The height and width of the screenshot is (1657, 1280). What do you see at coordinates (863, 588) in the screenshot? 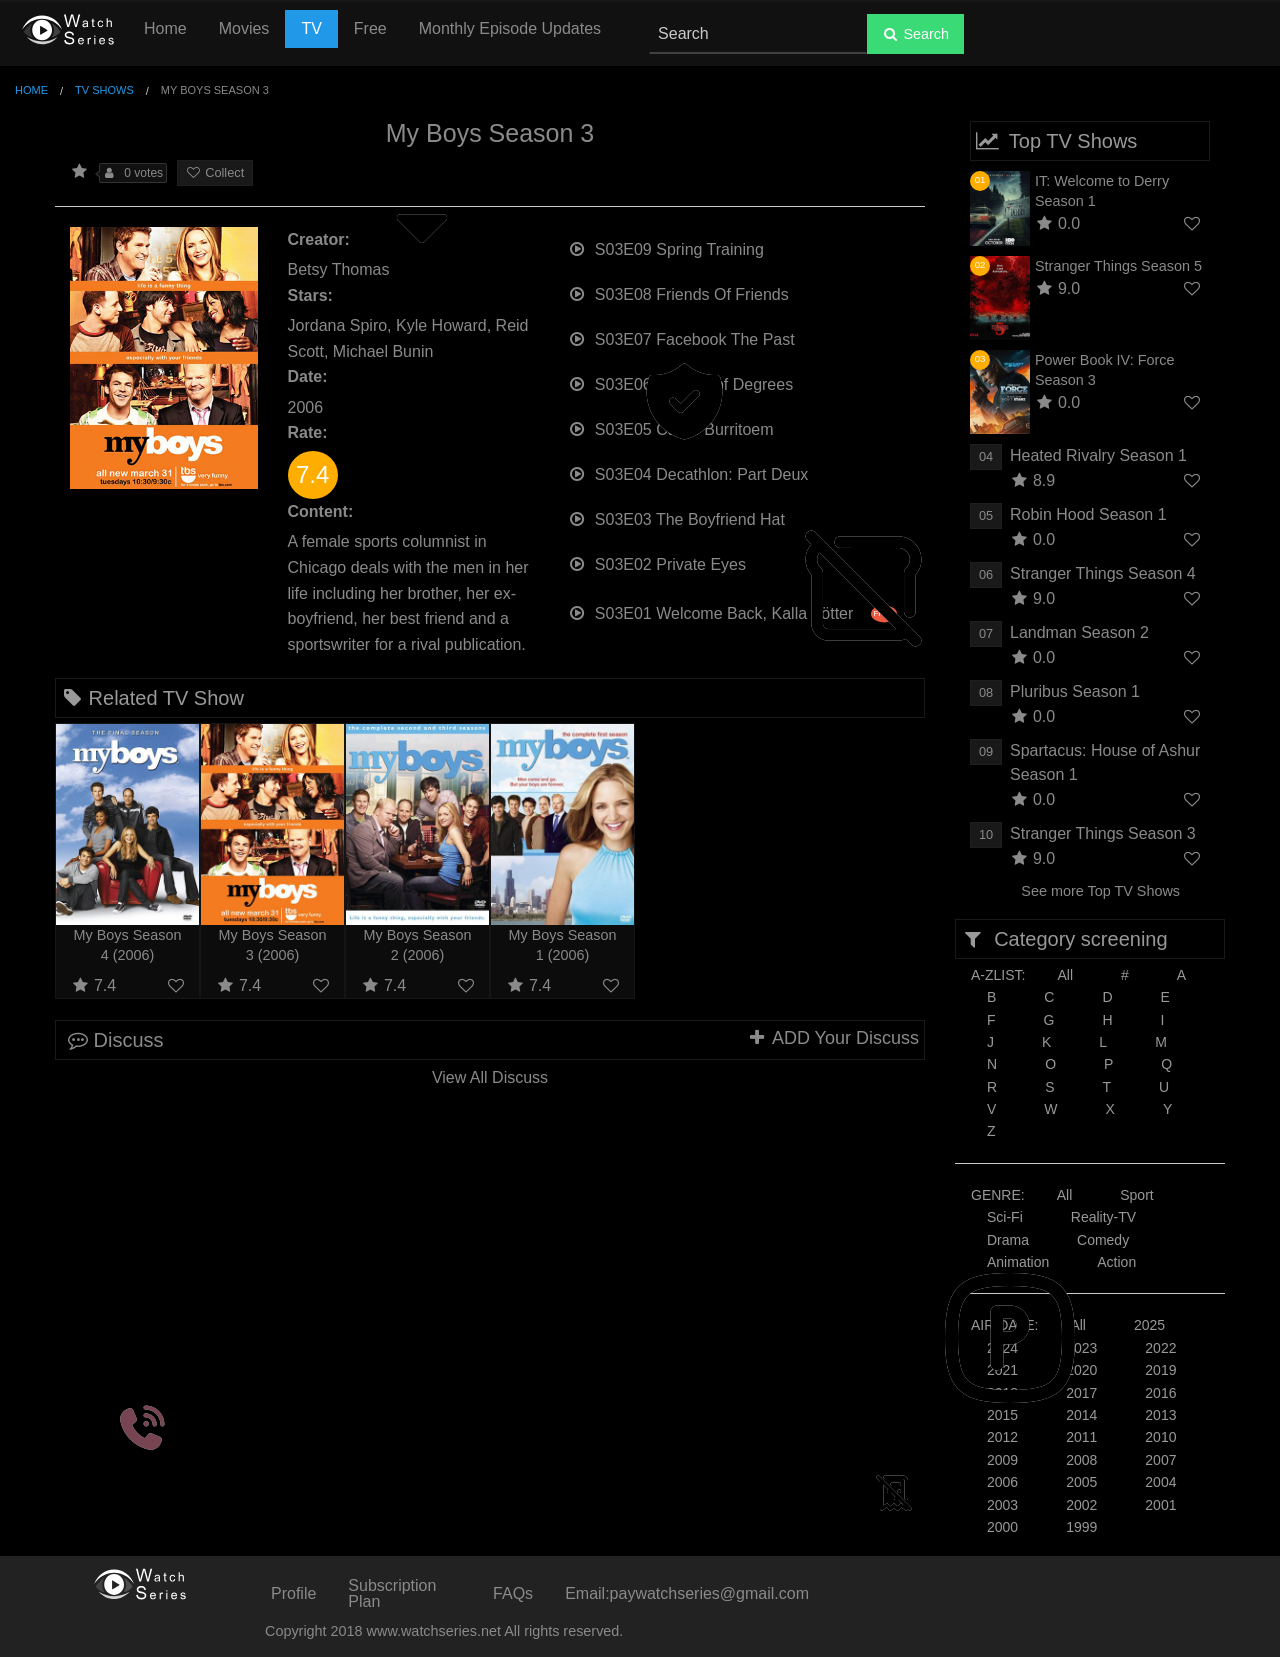
I see `indicates gluten-free or bread-free option` at bounding box center [863, 588].